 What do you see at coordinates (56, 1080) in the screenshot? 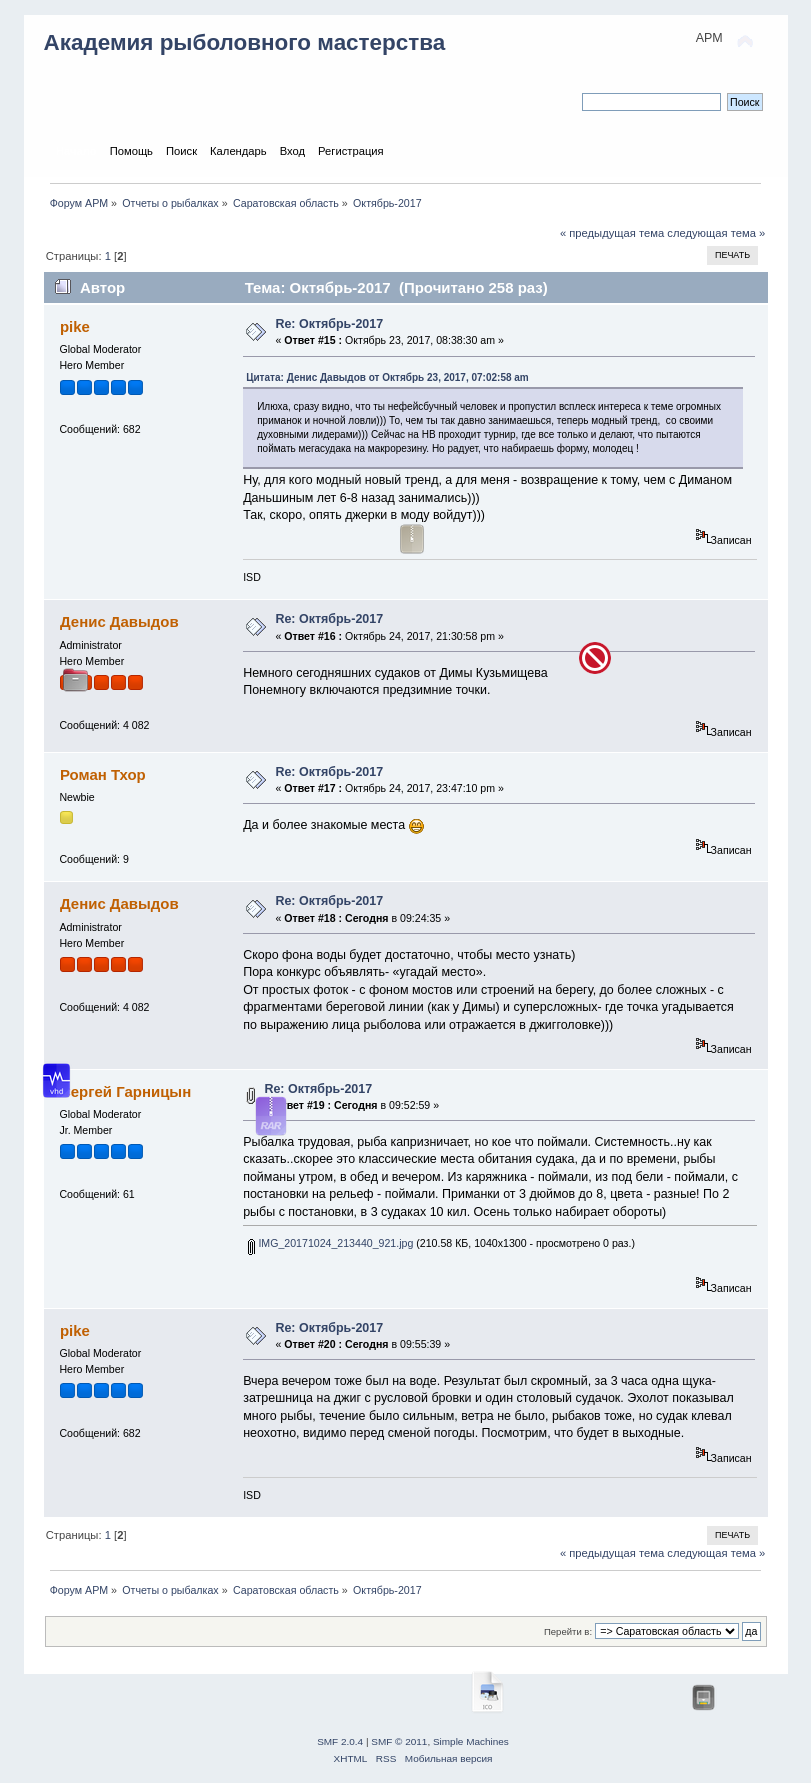
I see `virtualbox virtual hard disk file` at bounding box center [56, 1080].